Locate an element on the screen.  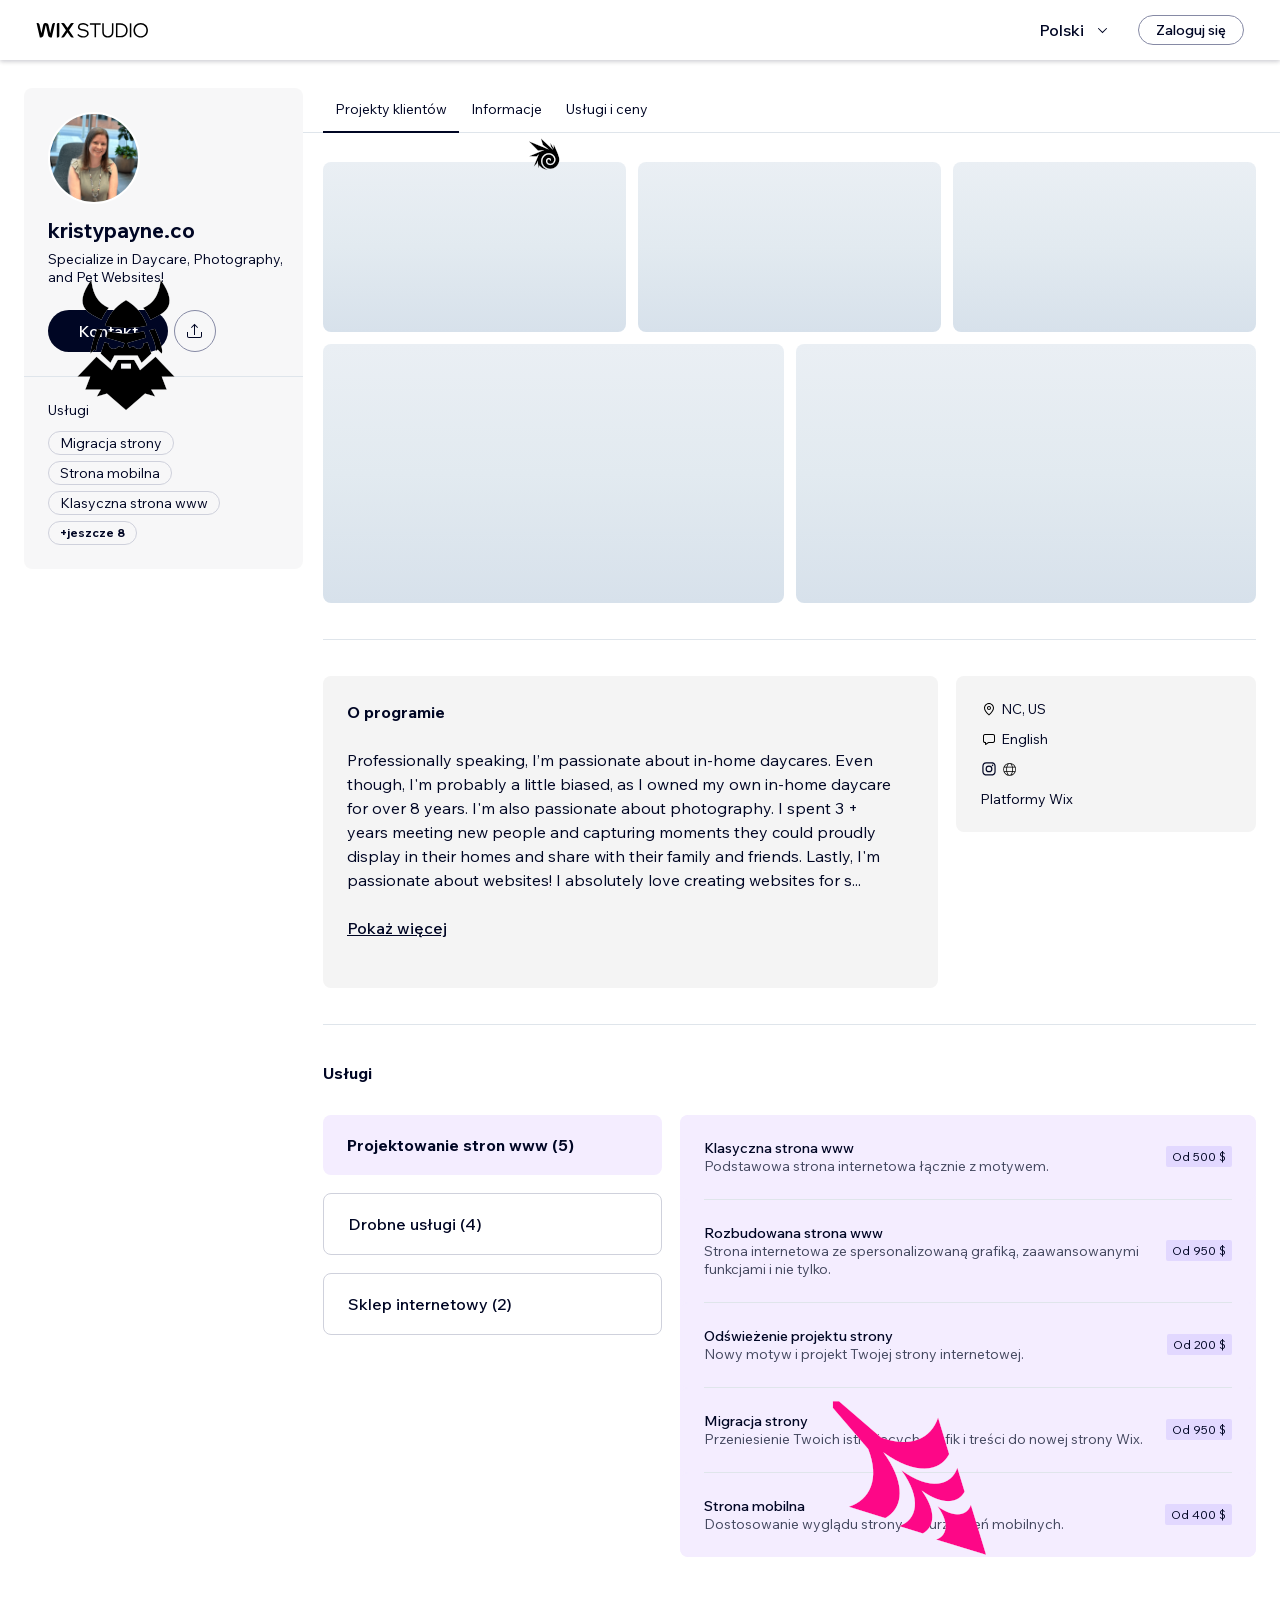
select dwarf character class is located at coordinates (126, 345).